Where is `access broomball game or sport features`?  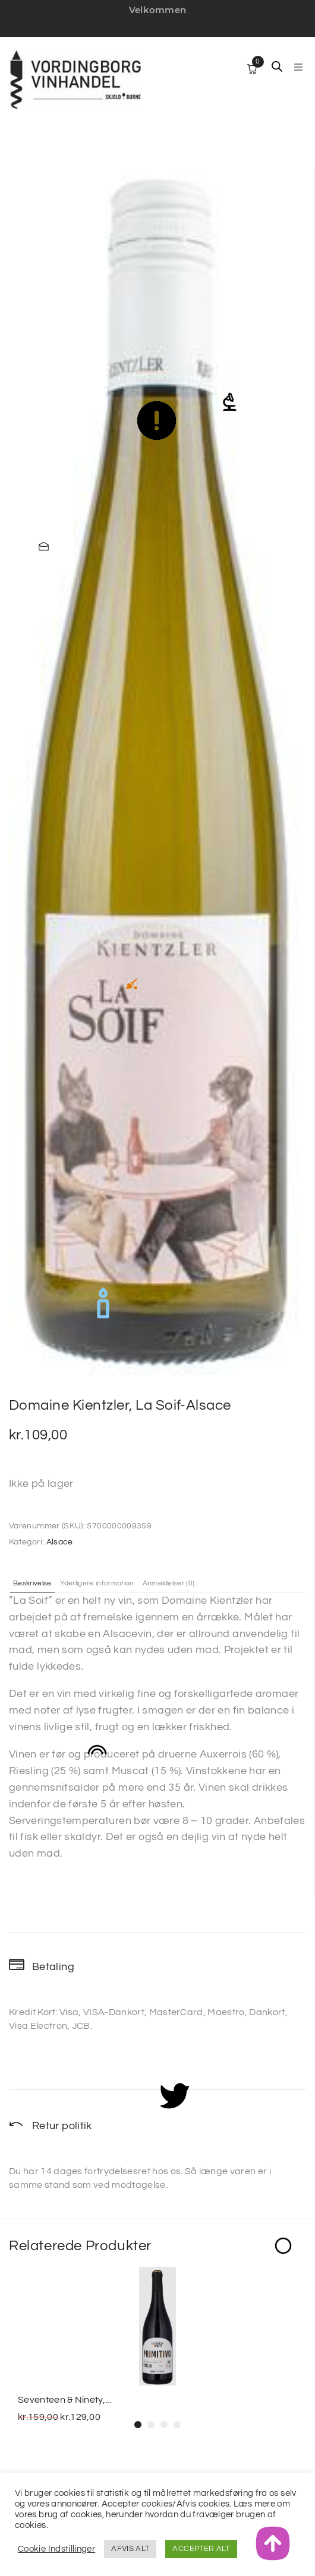
access broomball game or sport features is located at coordinates (131, 984).